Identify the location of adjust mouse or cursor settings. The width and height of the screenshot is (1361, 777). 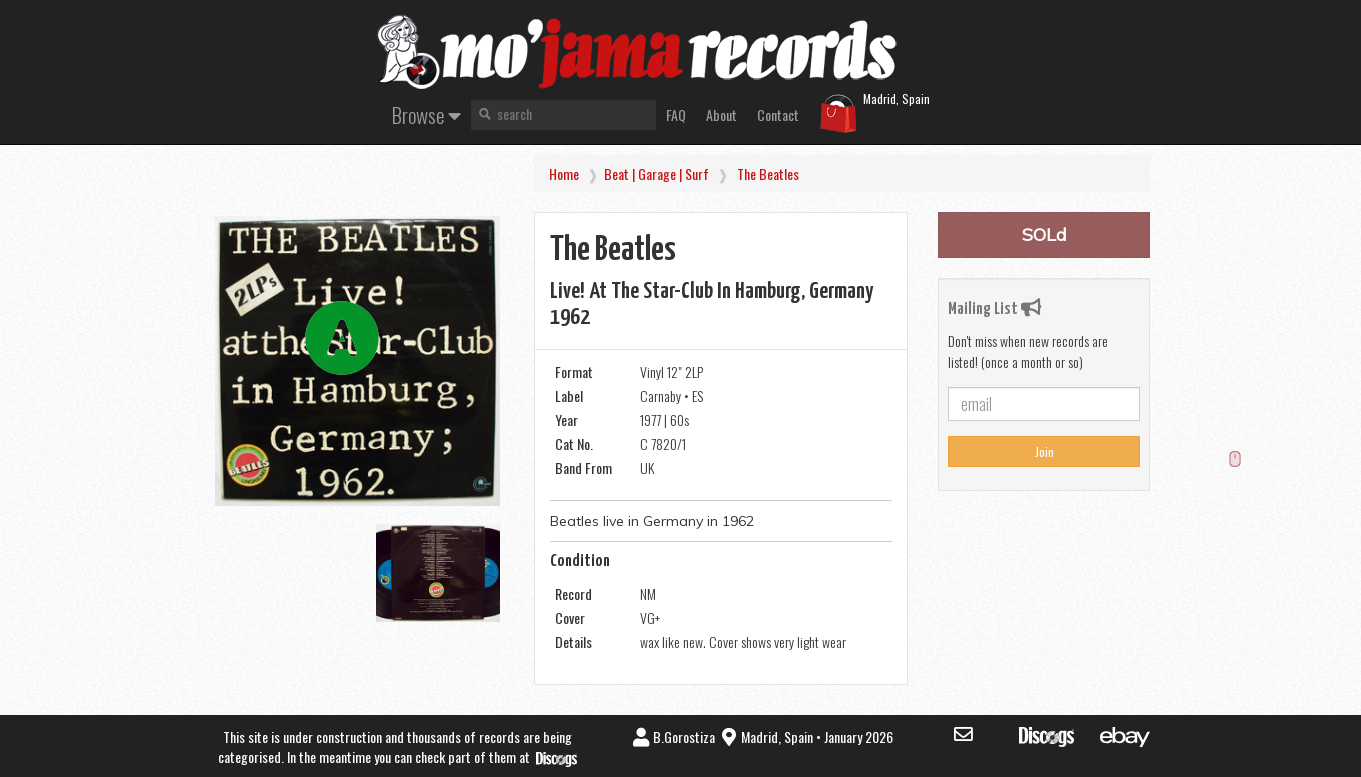
(1235, 459).